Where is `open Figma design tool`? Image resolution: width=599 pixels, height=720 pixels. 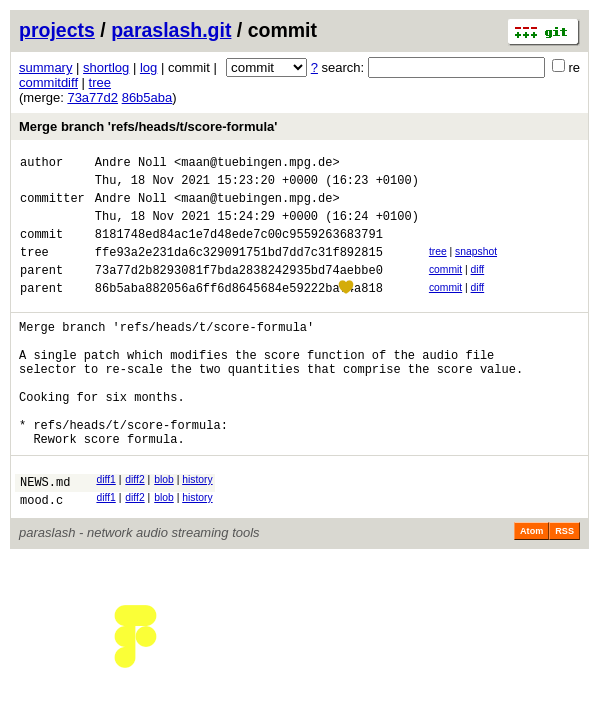
open Figma design tool is located at coordinates (135, 636).